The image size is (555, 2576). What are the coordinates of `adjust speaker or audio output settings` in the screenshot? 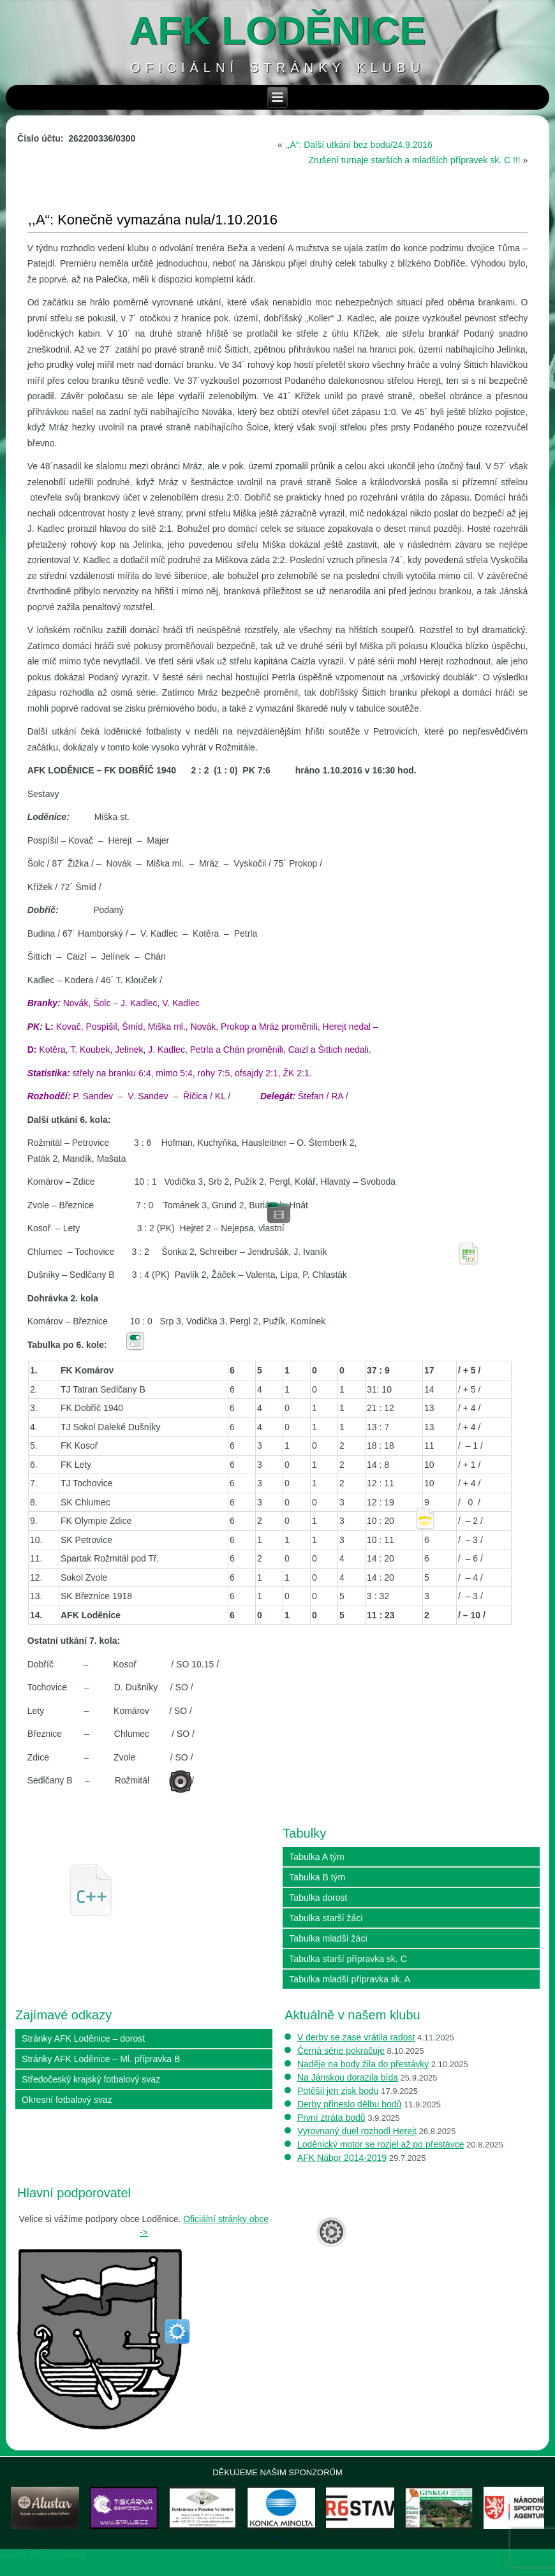 It's located at (181, 1782).